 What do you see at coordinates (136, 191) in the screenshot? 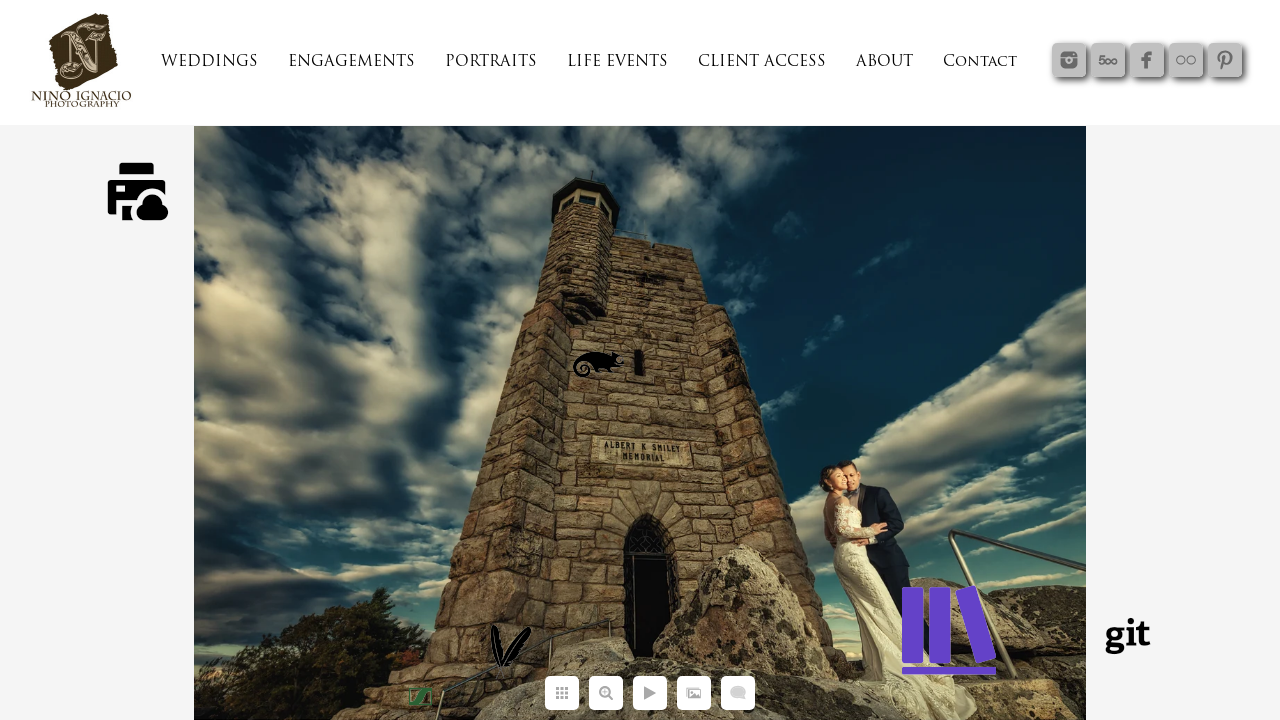
I see `print to a cloud-connected printer` at bounding box center [136, 191].